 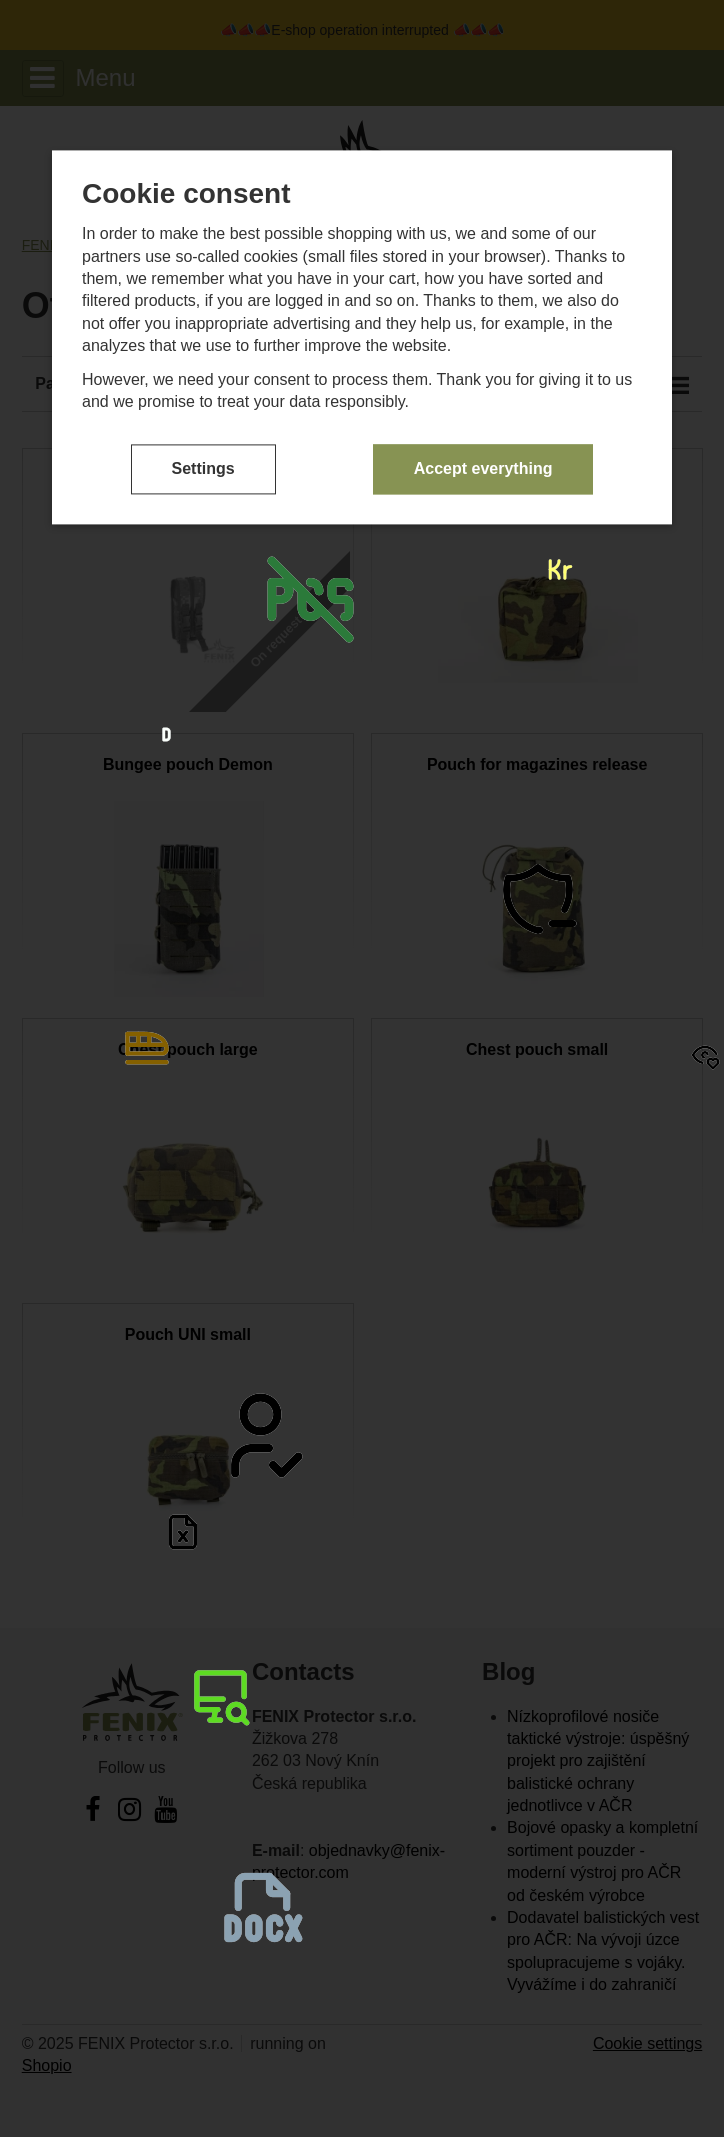 I want to click on view train schedules or railway options, so click(x=147, y=1047).